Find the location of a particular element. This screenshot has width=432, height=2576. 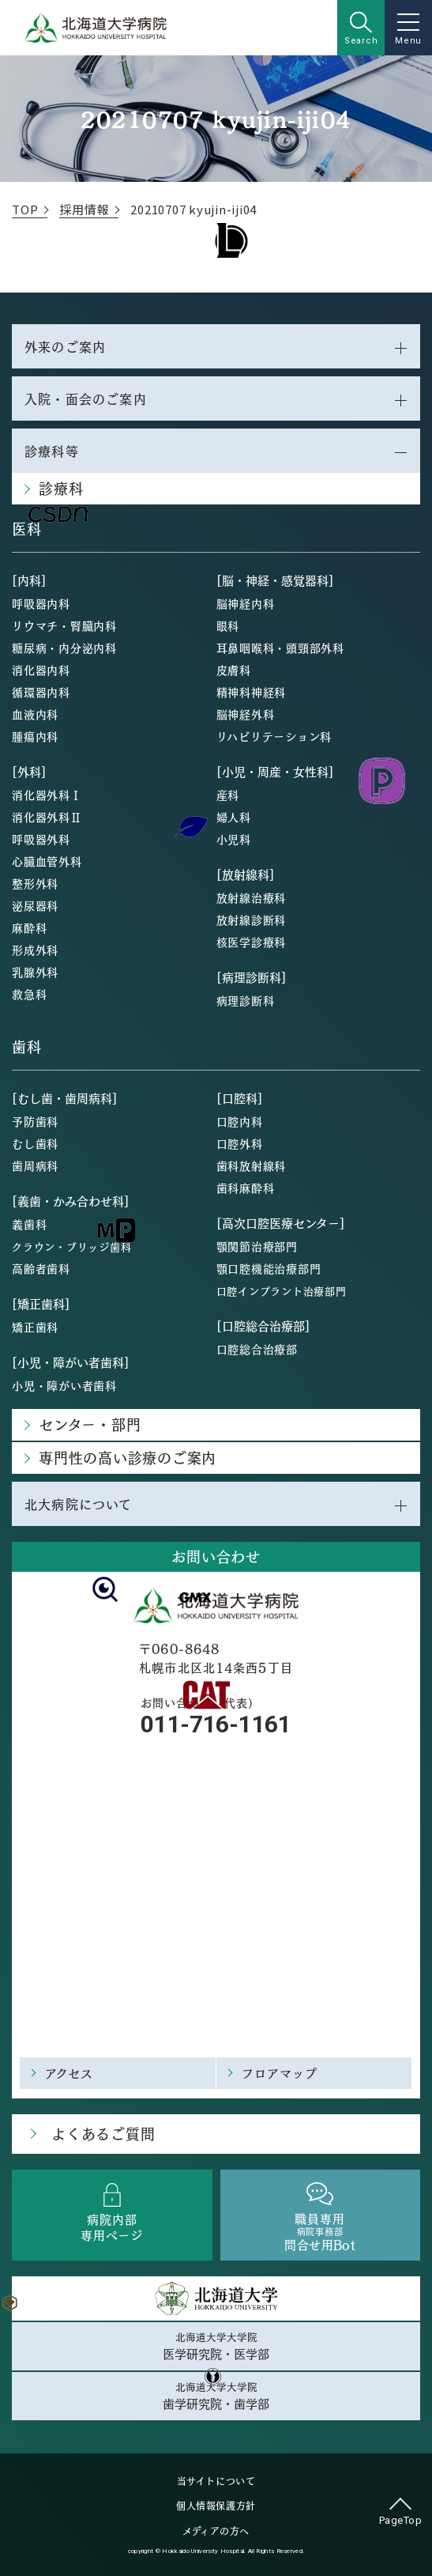

open peerlist profile or app is located at coordinates (381, 780).